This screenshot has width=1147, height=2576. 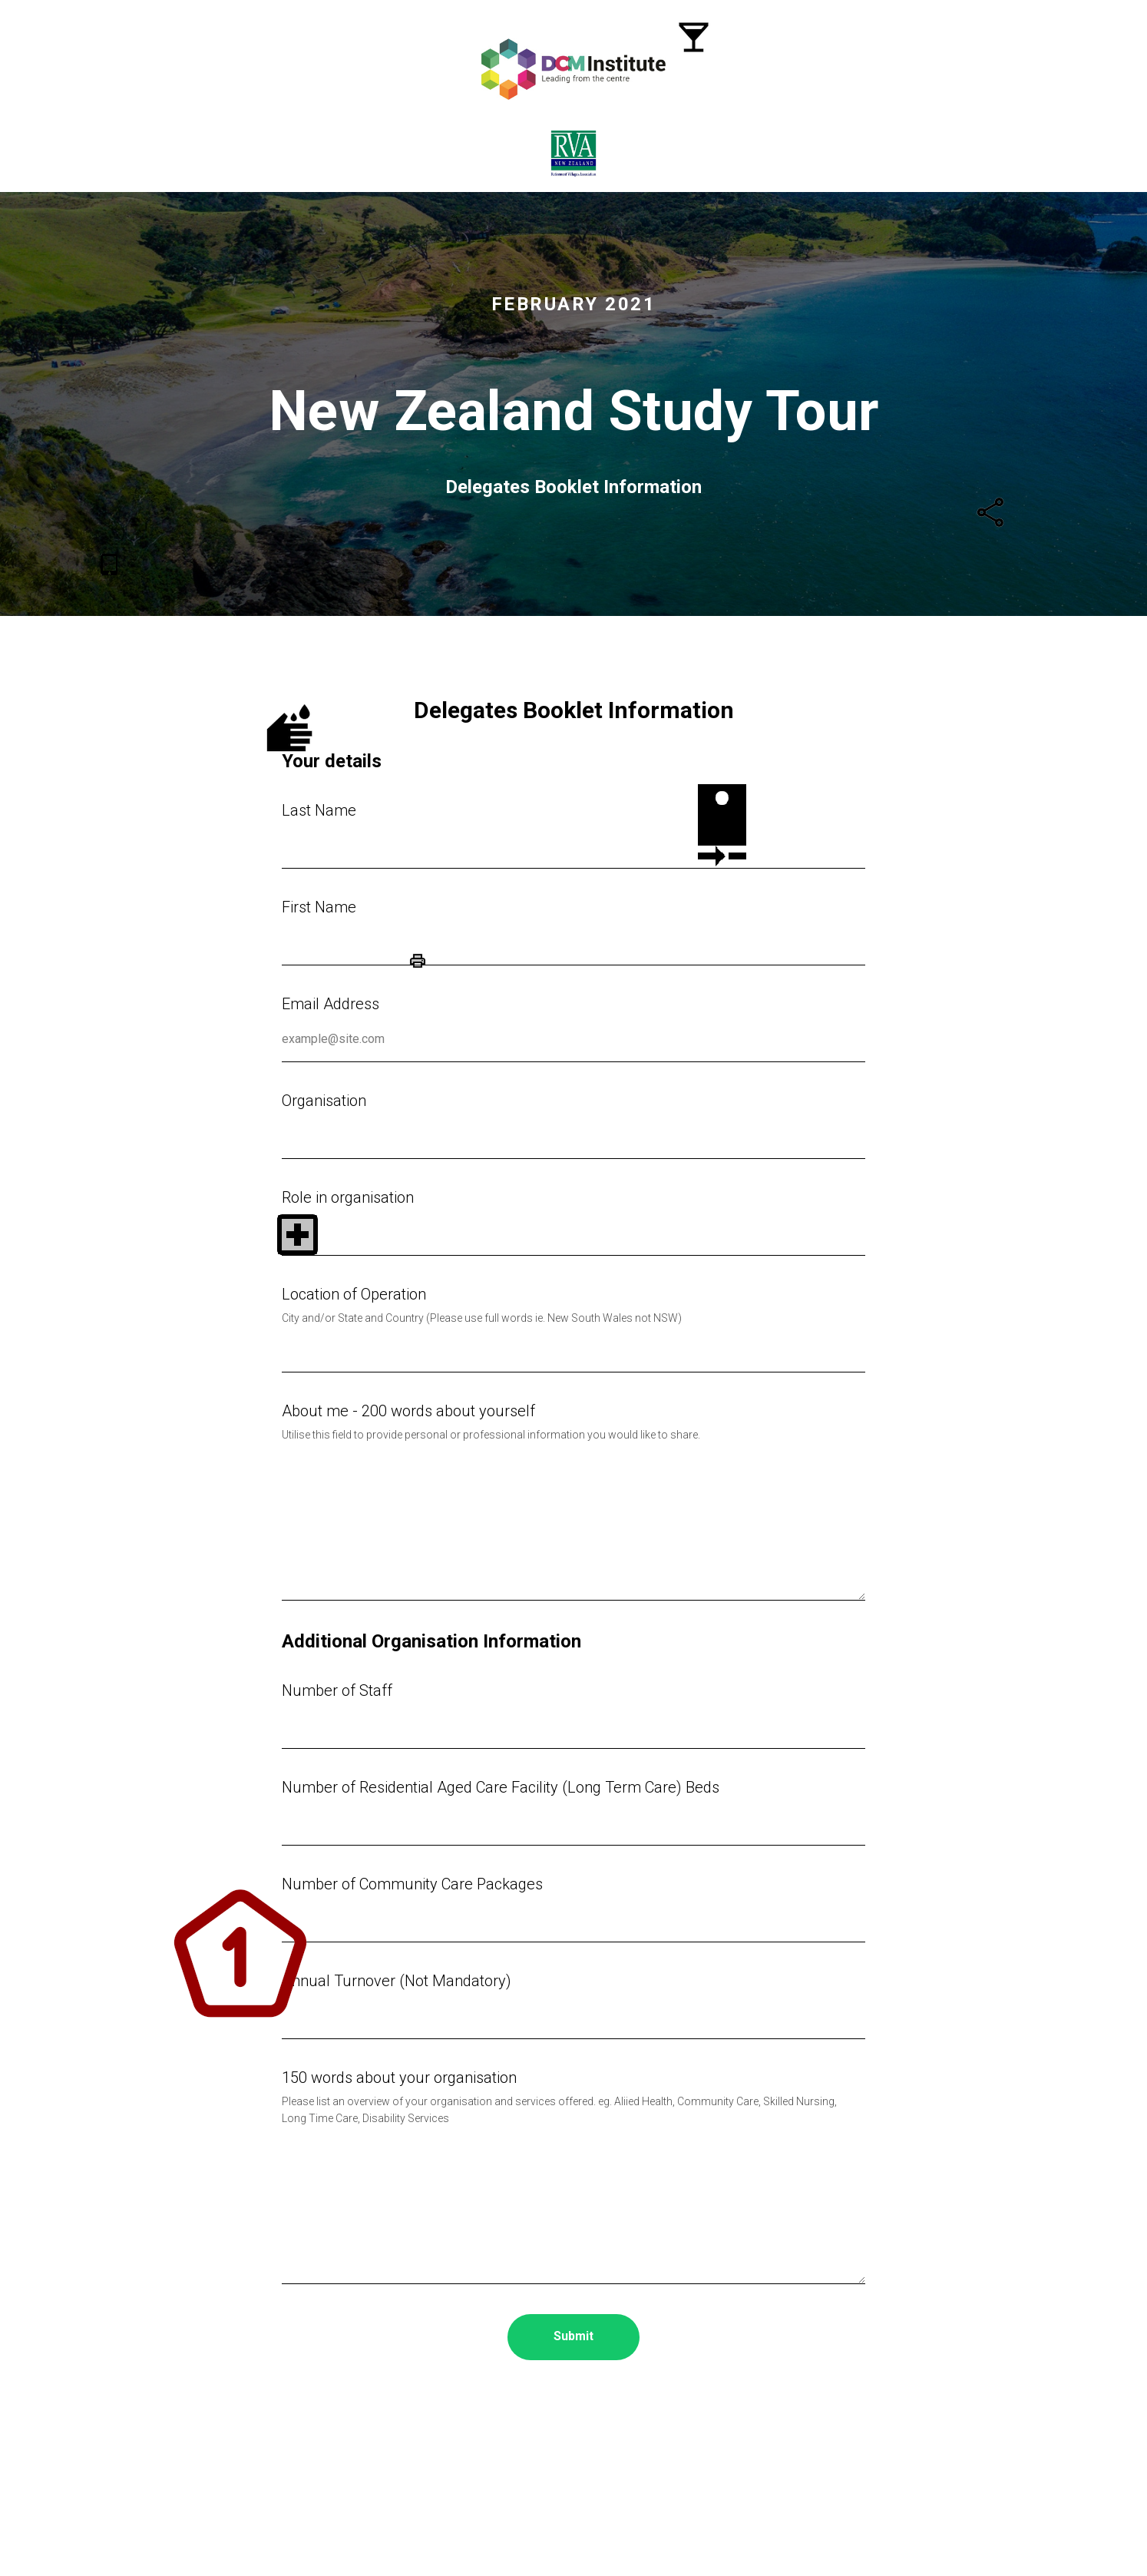 What do you see at coordinates (110, 565) in the screenshot?
I see `switch to tablet view or mode` at bounding box center [110, 565].